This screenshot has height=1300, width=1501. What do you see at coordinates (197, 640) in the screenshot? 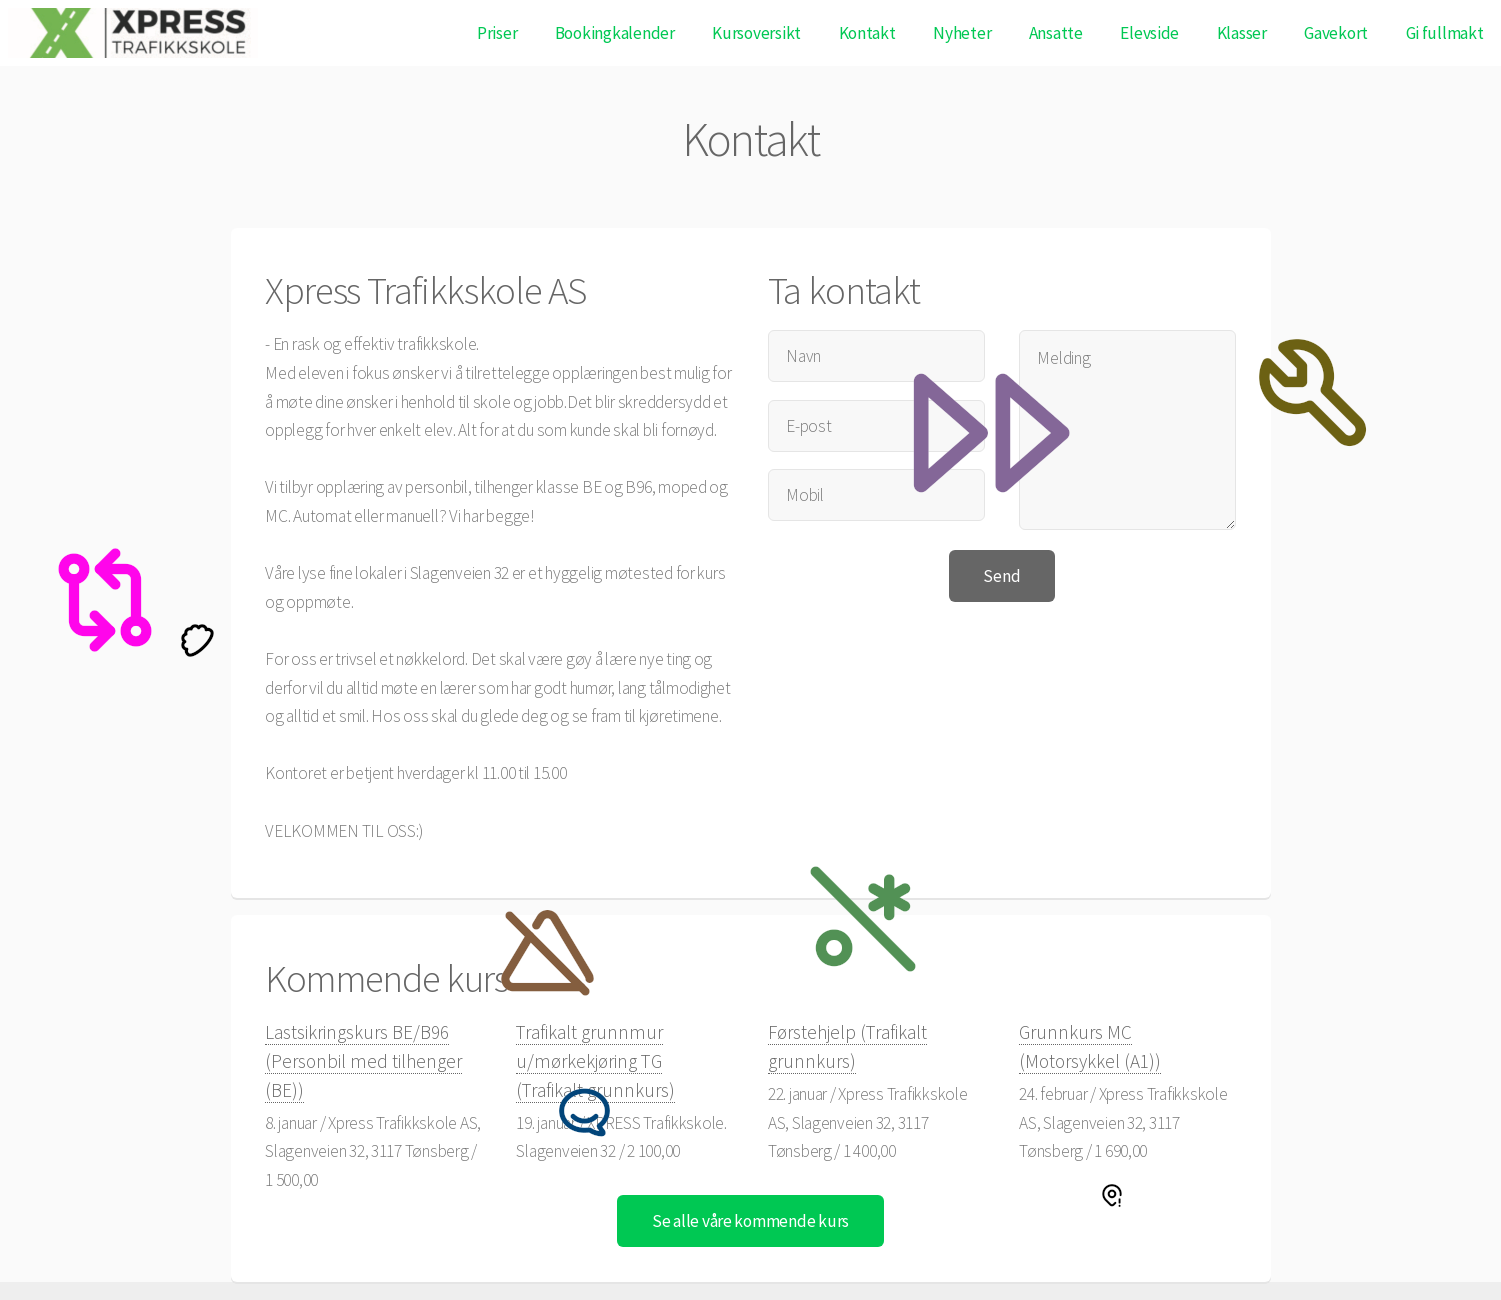
I see `browse asian cuisine or dumpling restaurants` at bounding box center [197, 640].